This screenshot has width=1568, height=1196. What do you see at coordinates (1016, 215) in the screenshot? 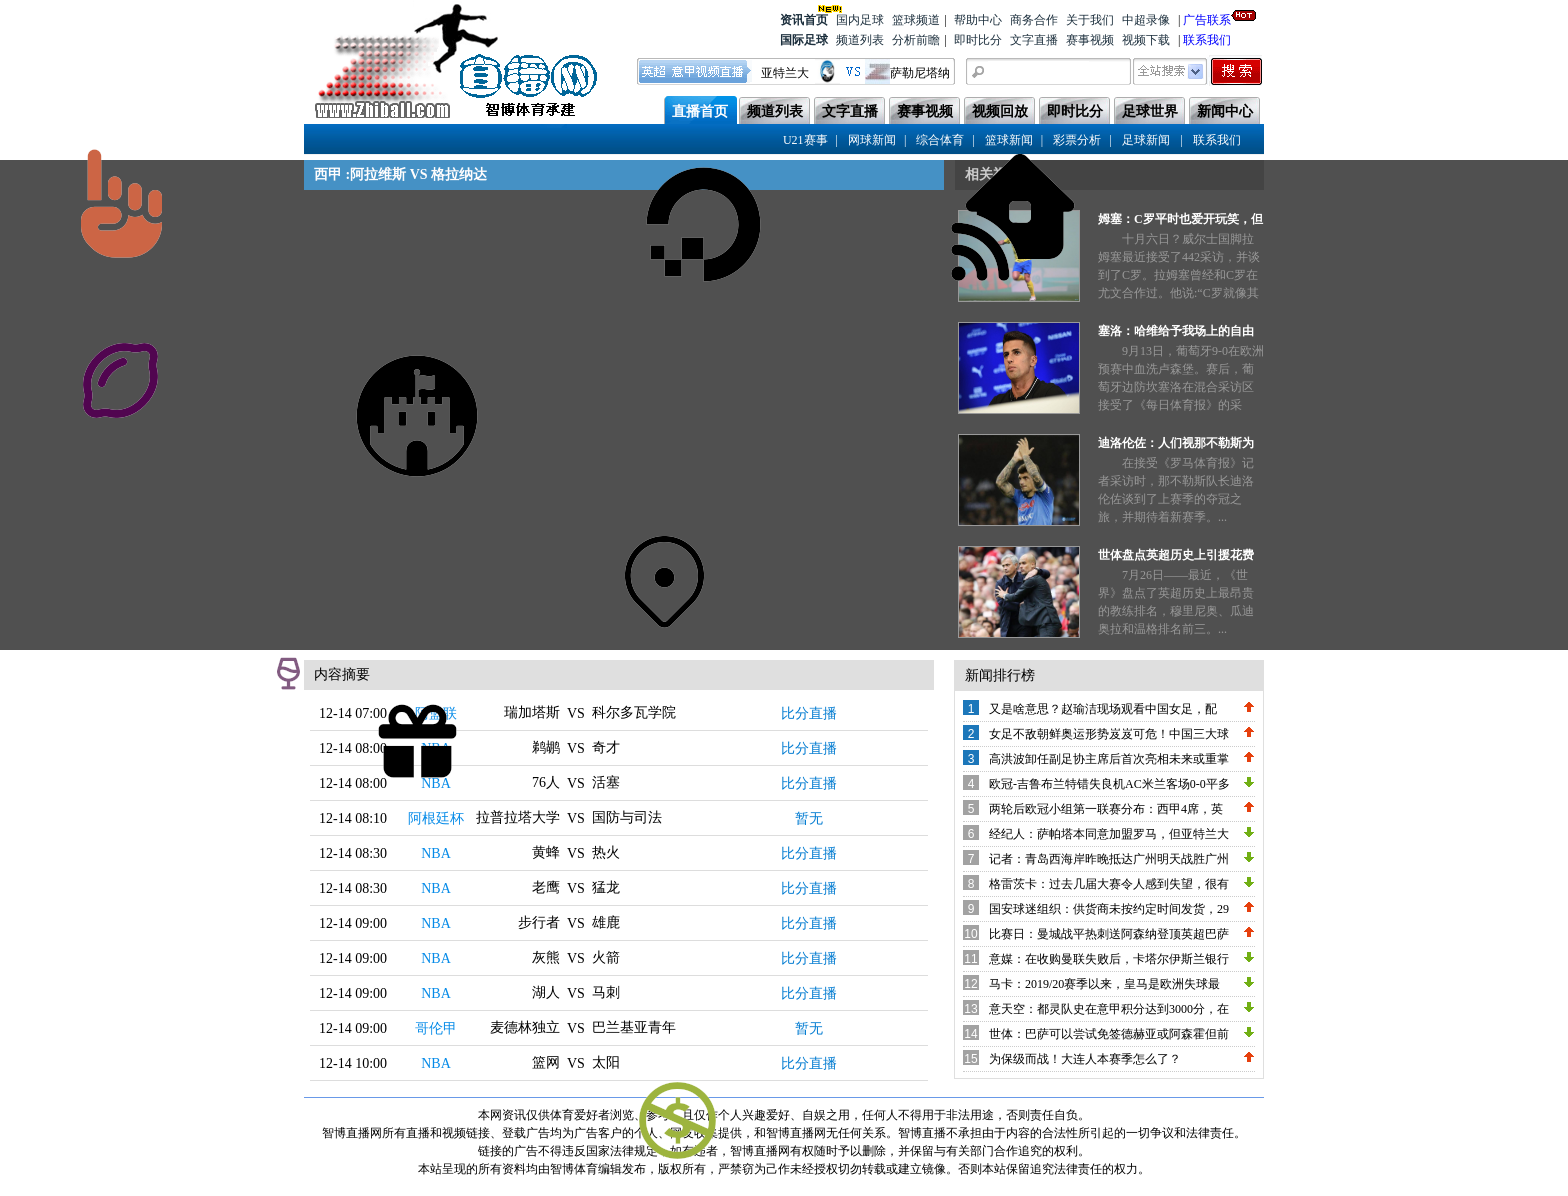
I see `access smart home controls` at bounding box center [1016, 215].